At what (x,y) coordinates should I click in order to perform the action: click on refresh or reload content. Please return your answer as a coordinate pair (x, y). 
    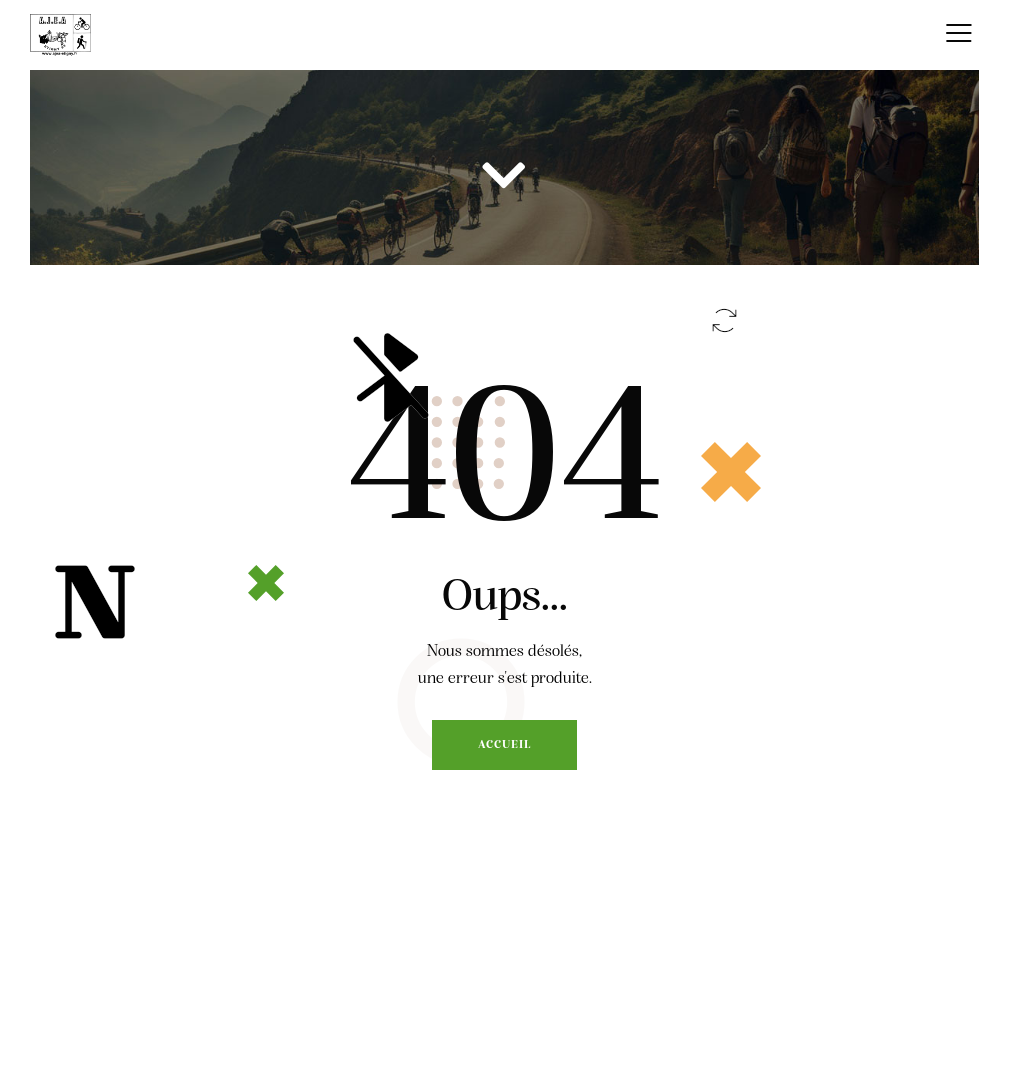
    Looking at the image, I should click on (724, 320).